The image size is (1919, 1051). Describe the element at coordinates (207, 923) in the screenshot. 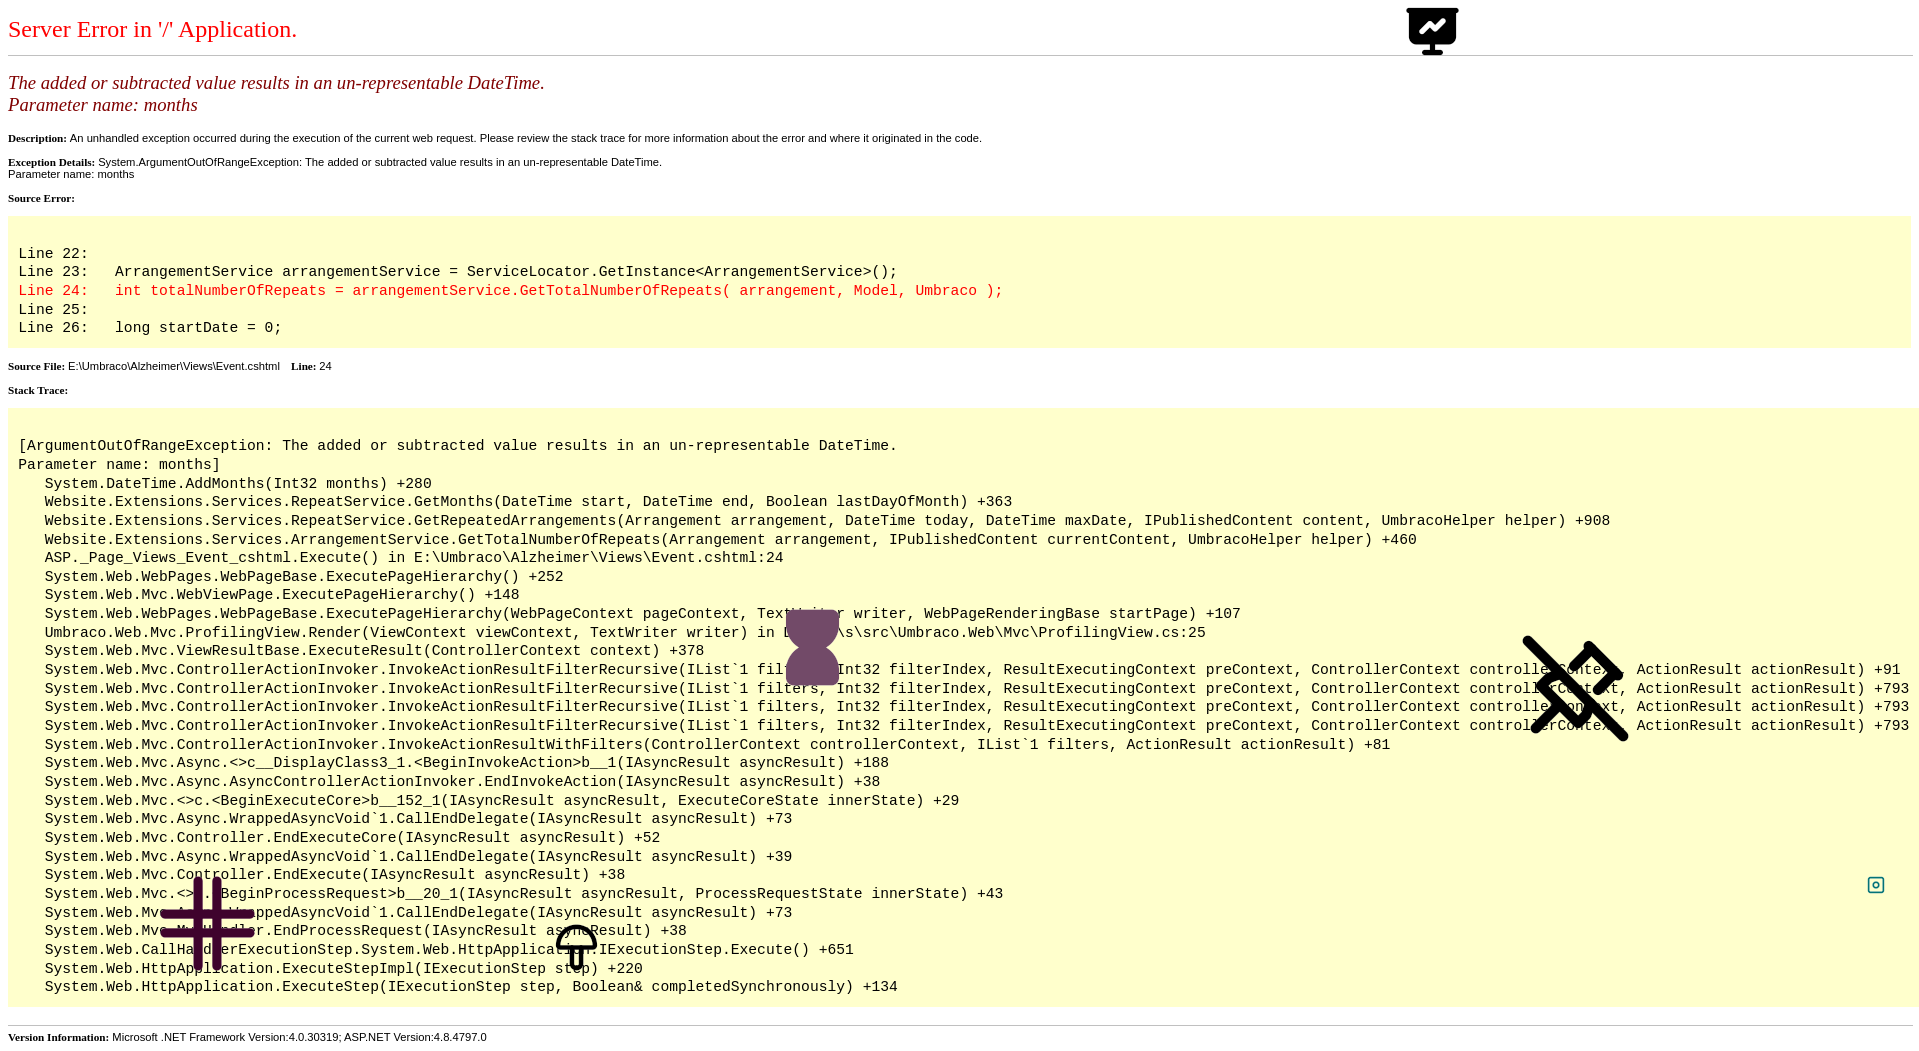

I see `apply golden ratio grid overlay` at that location.